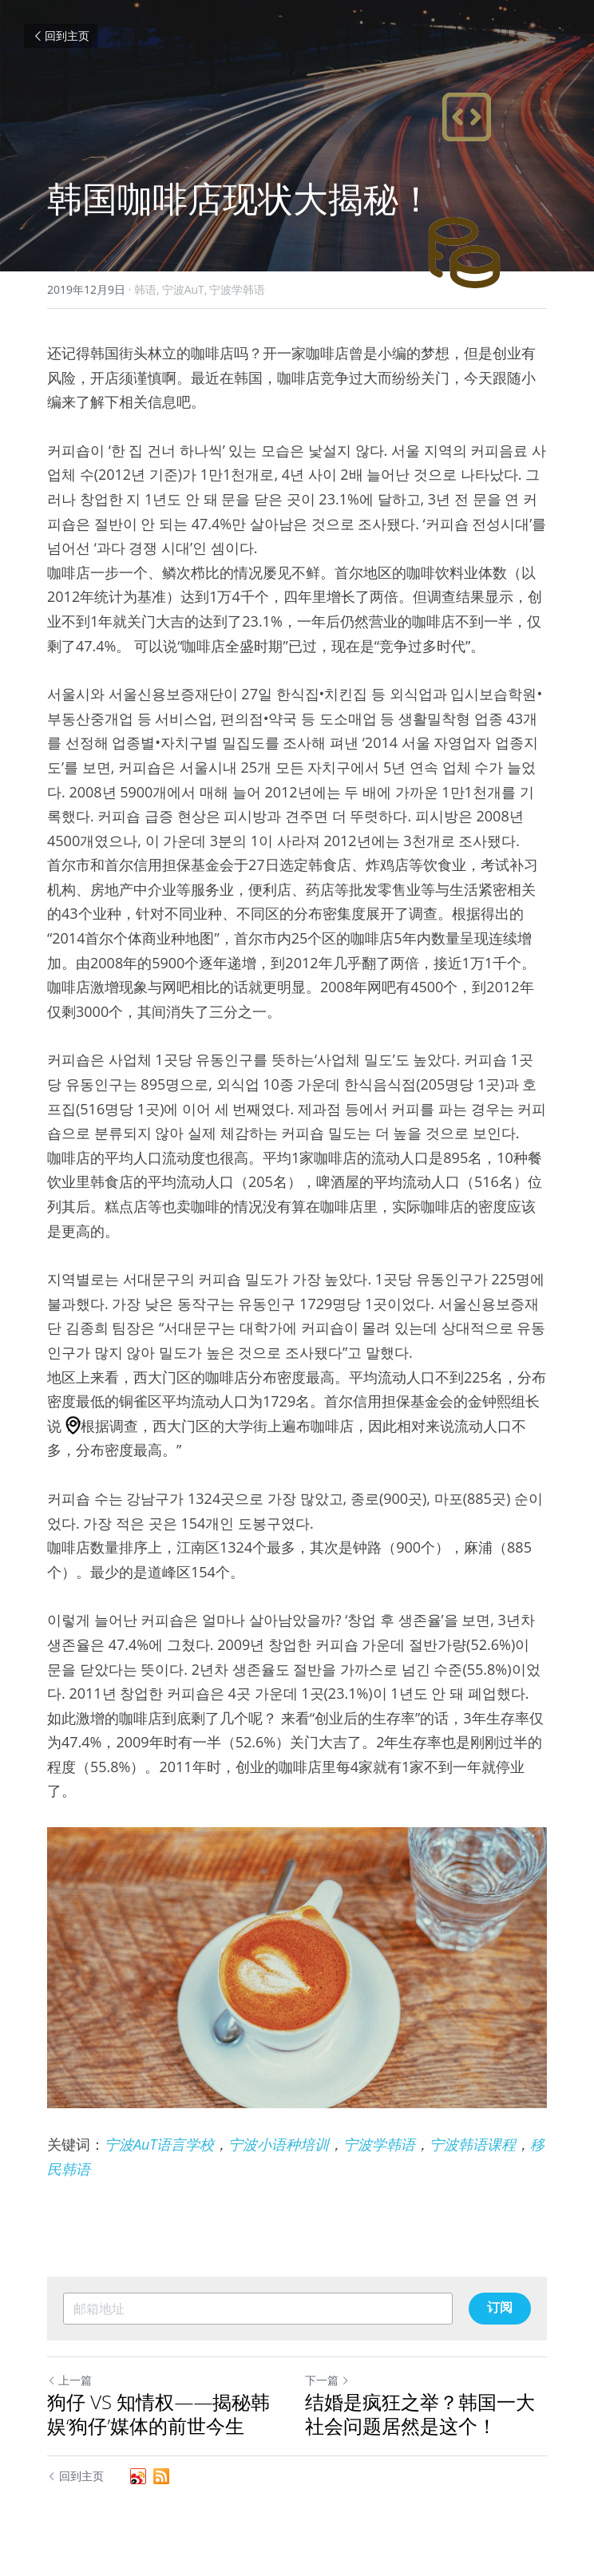 Image resolution: width=594 pixels, height=2576 pixels. I want to click on view your coin balance or currency, so click(464, 252).